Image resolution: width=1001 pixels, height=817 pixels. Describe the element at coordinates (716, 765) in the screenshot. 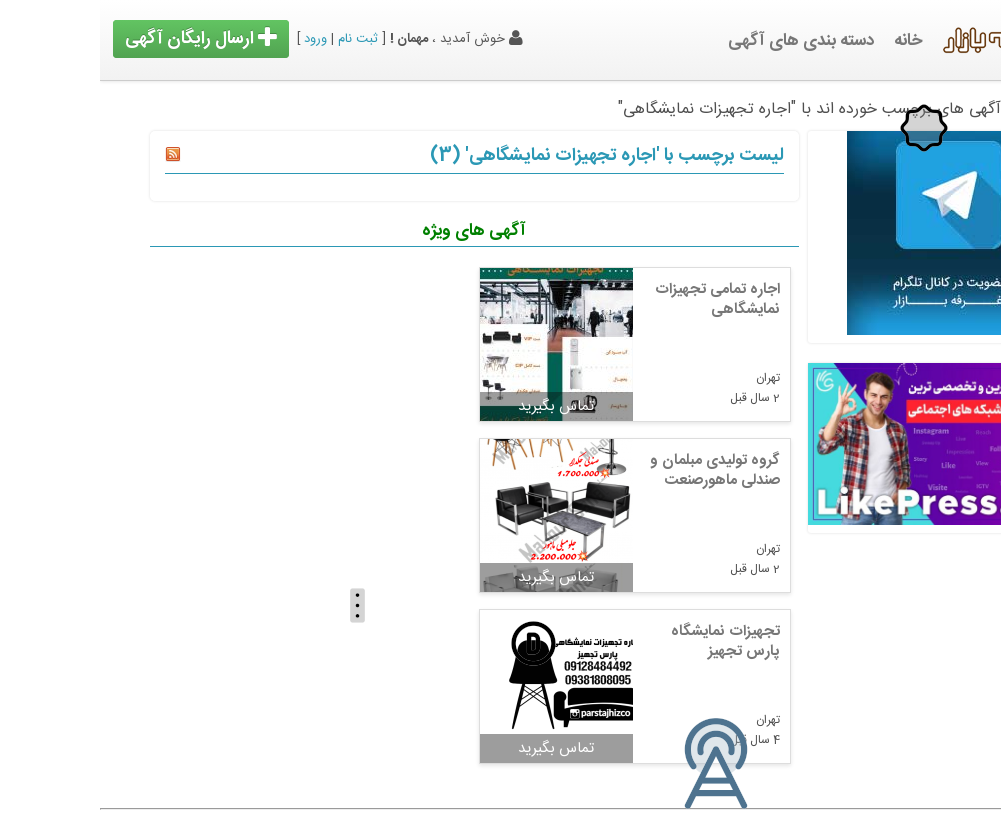

I see `indicates cellular network signal strength` at that location.